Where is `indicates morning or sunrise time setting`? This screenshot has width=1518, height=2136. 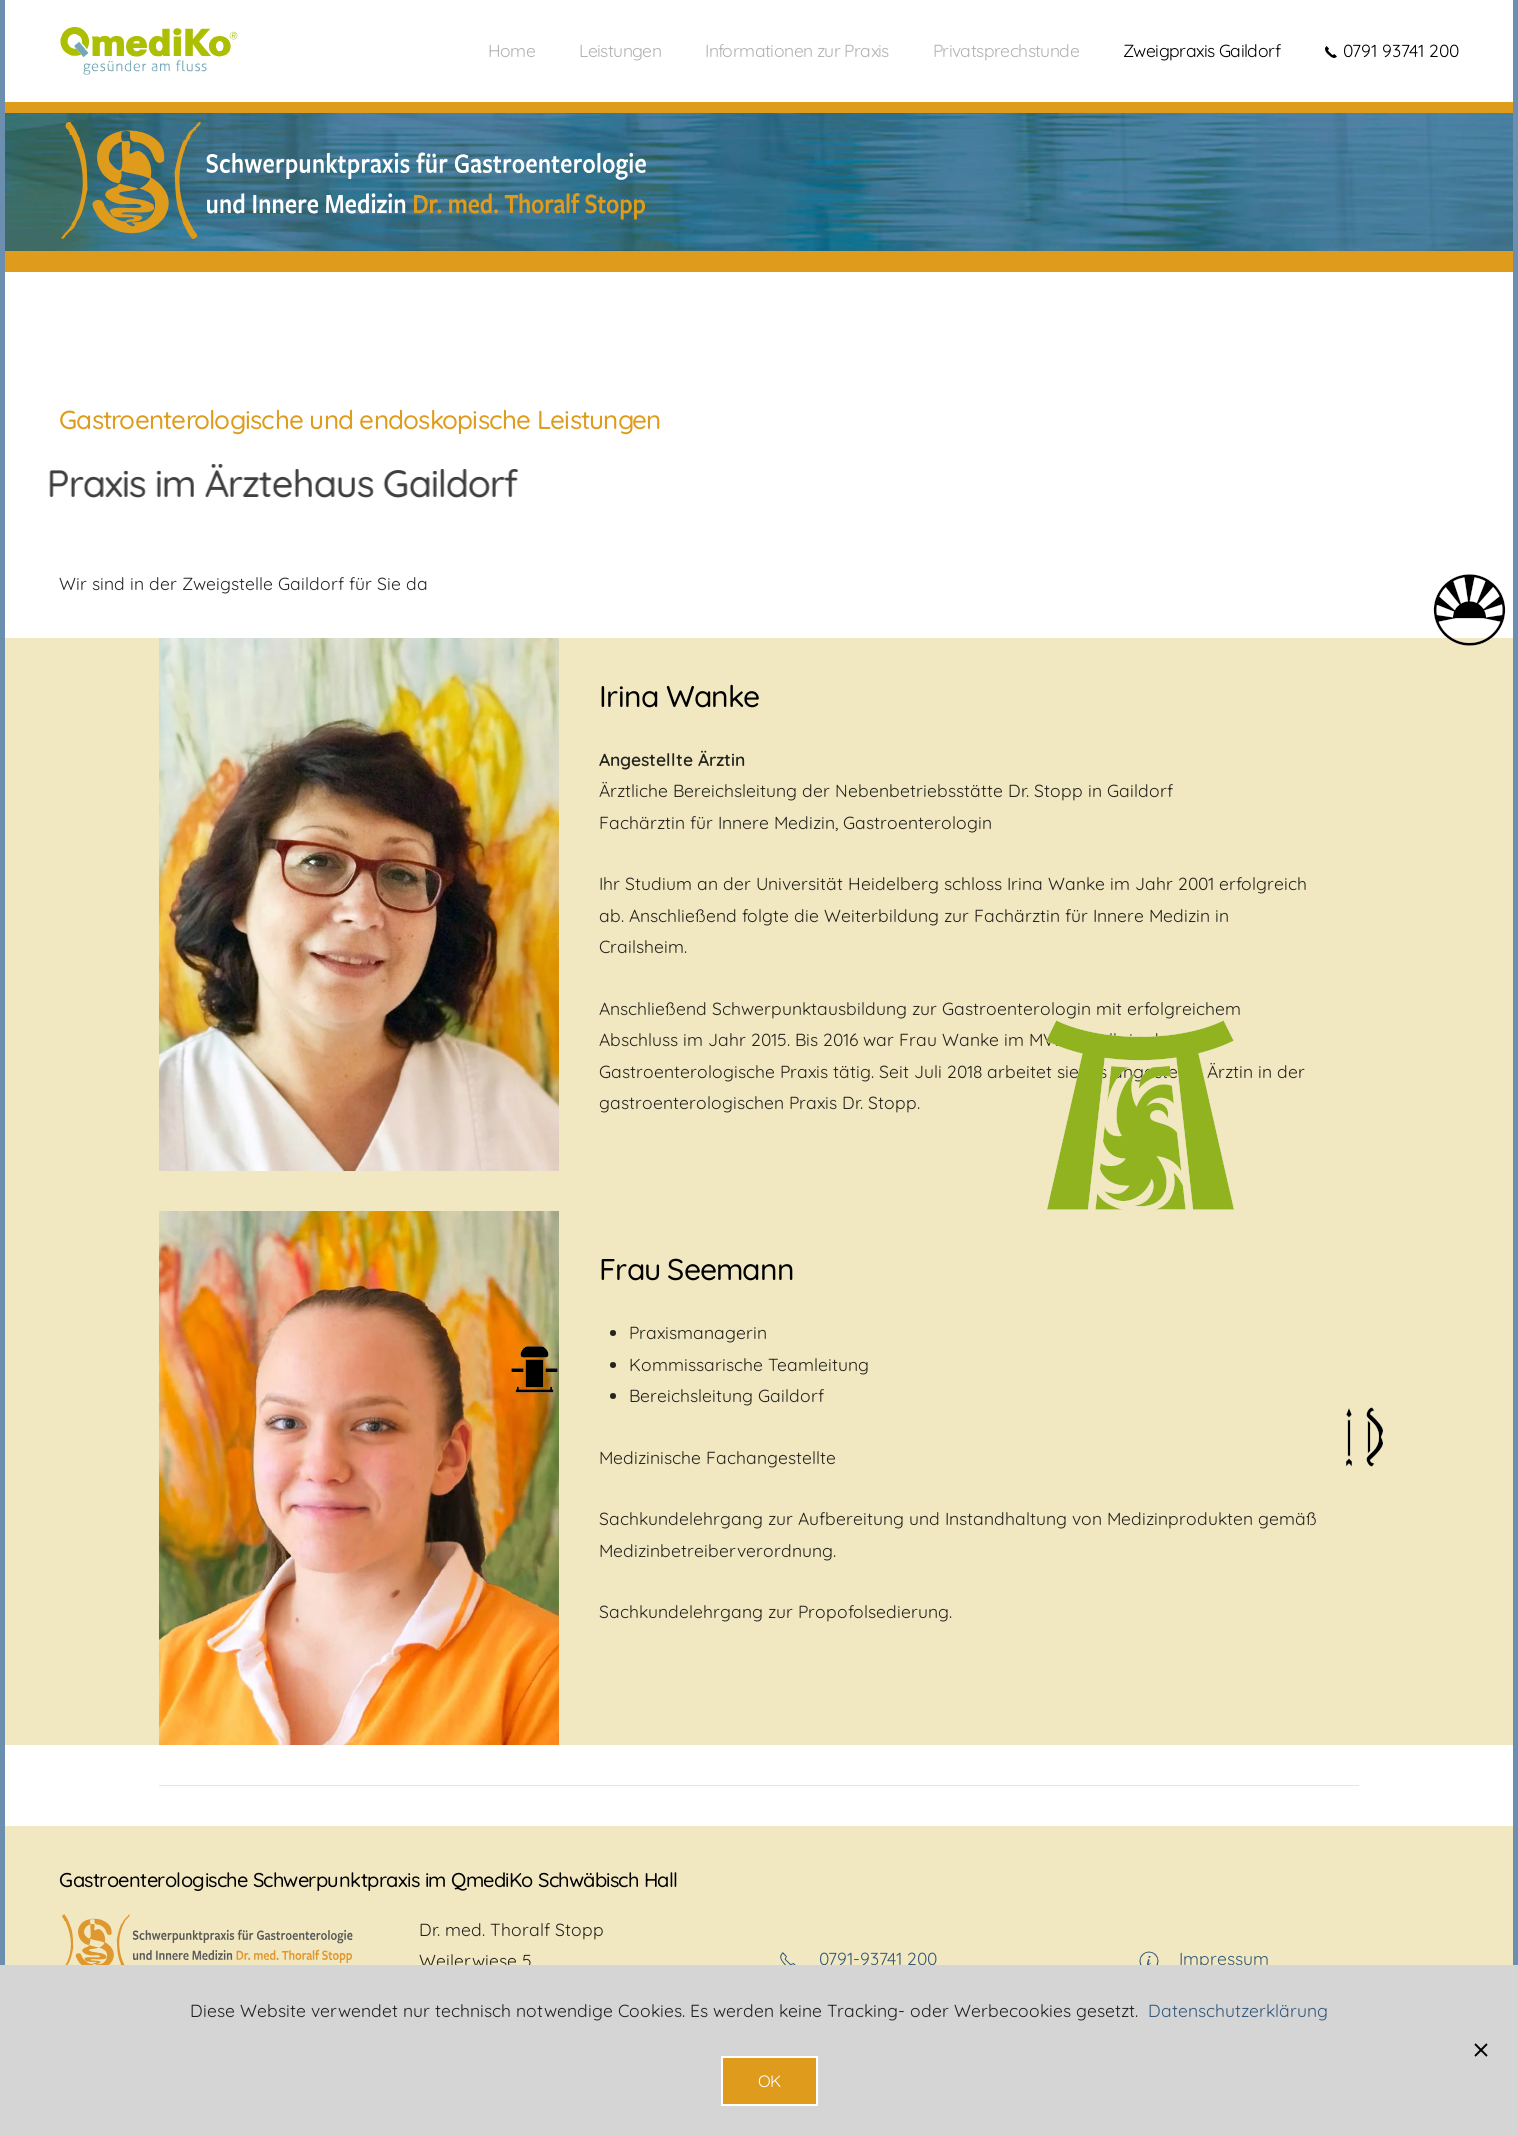
indicates morning or sunrise time setting is located at coordinates (1469, 610).